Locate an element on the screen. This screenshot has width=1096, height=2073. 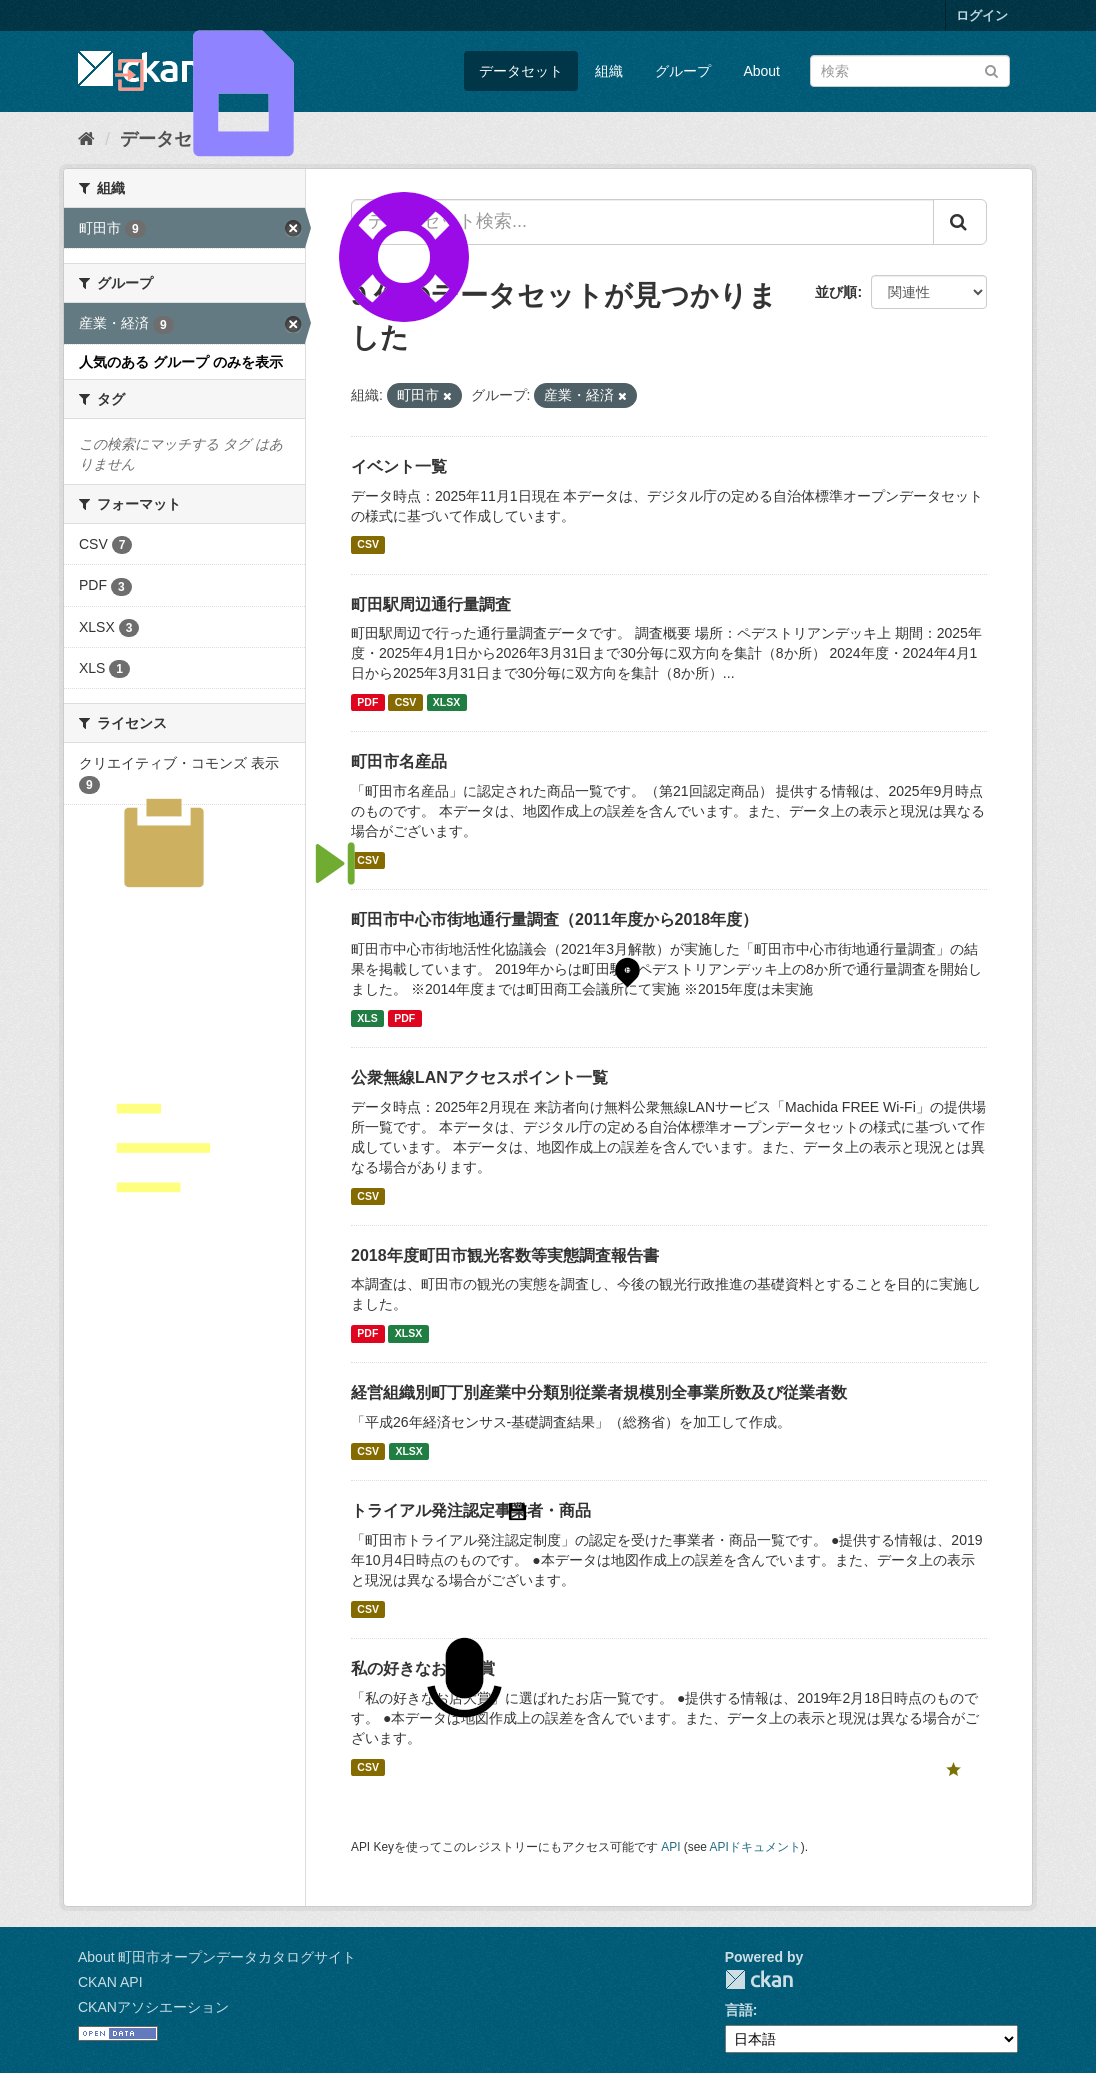
mark item as favorite is located at coordinates (953, 1769).